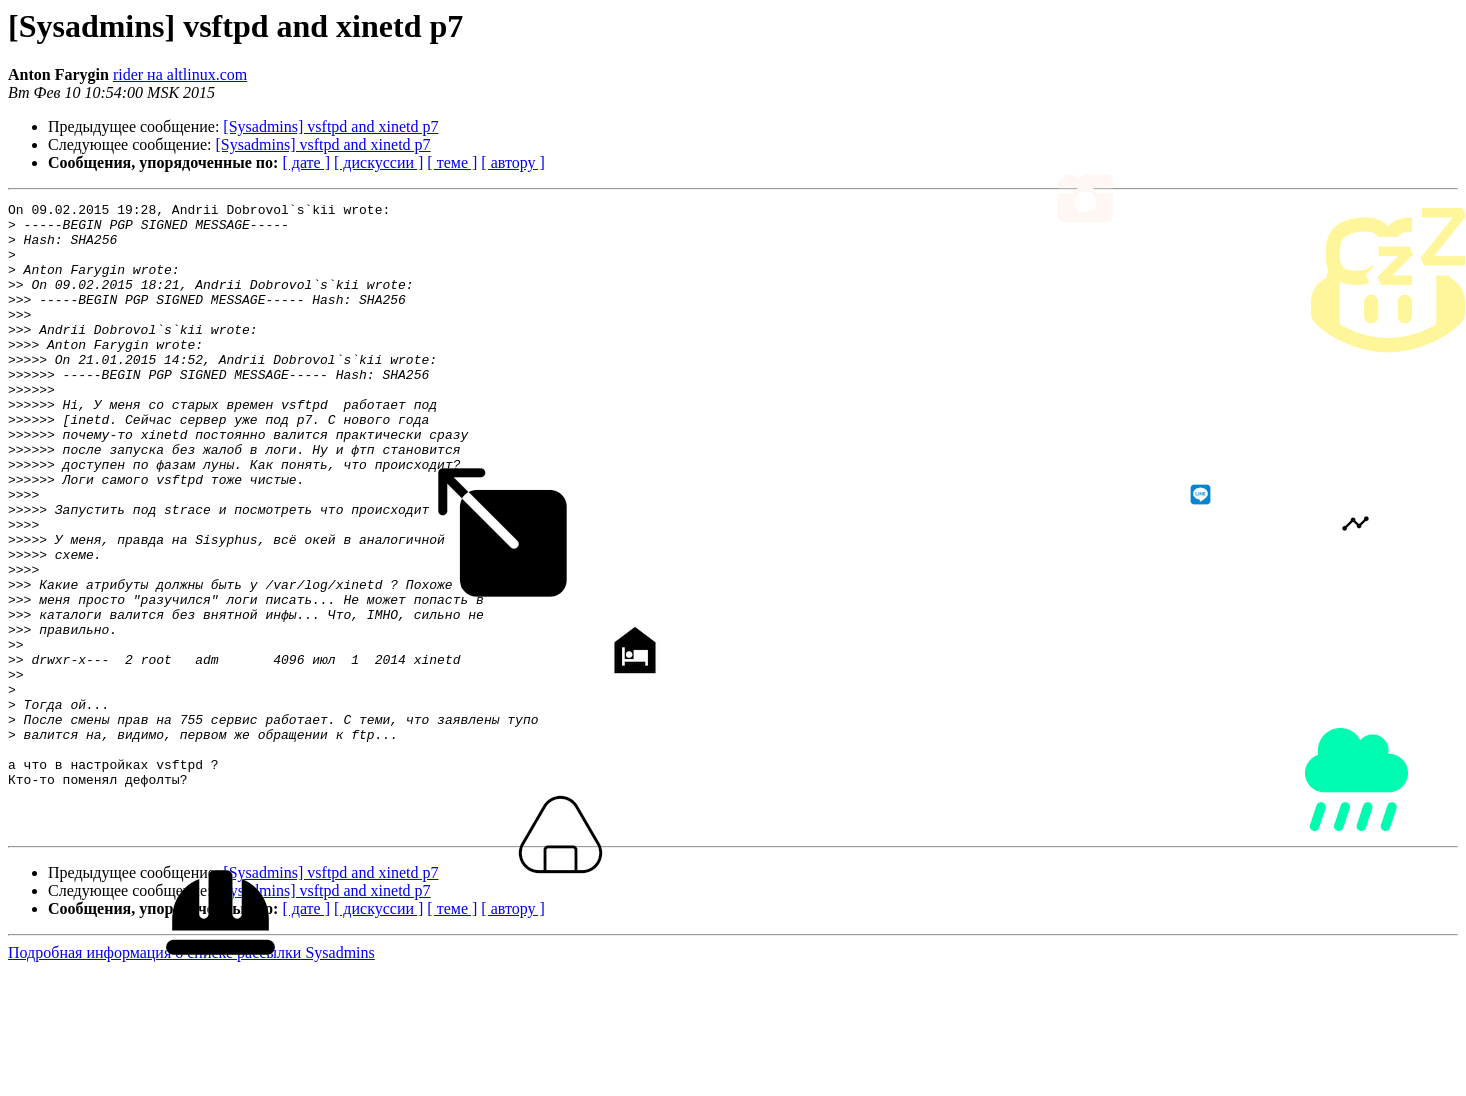 This screenshot has width=1466, height=1096. Describe the element at coordinates (1355, 523) in the screenshot. I see `view activity timeline or history` at that location.